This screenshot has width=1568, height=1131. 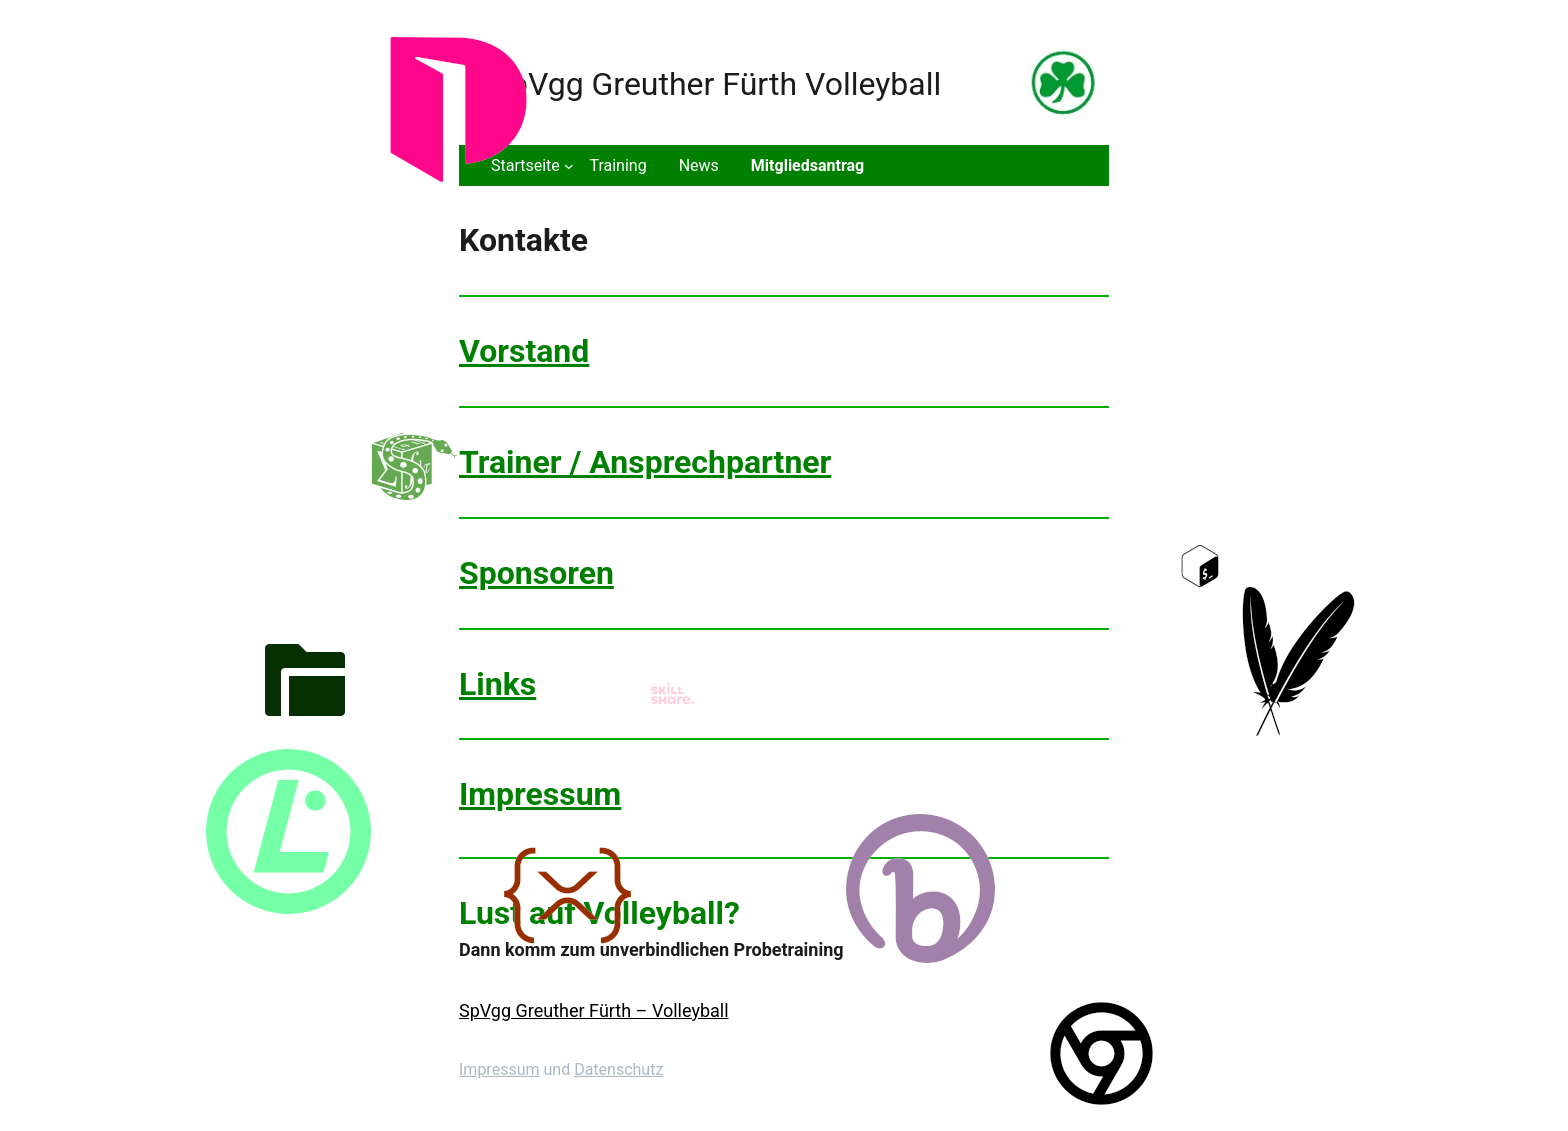 I want to click on open Google Chrome browser, so click(x=1101, y=1053).